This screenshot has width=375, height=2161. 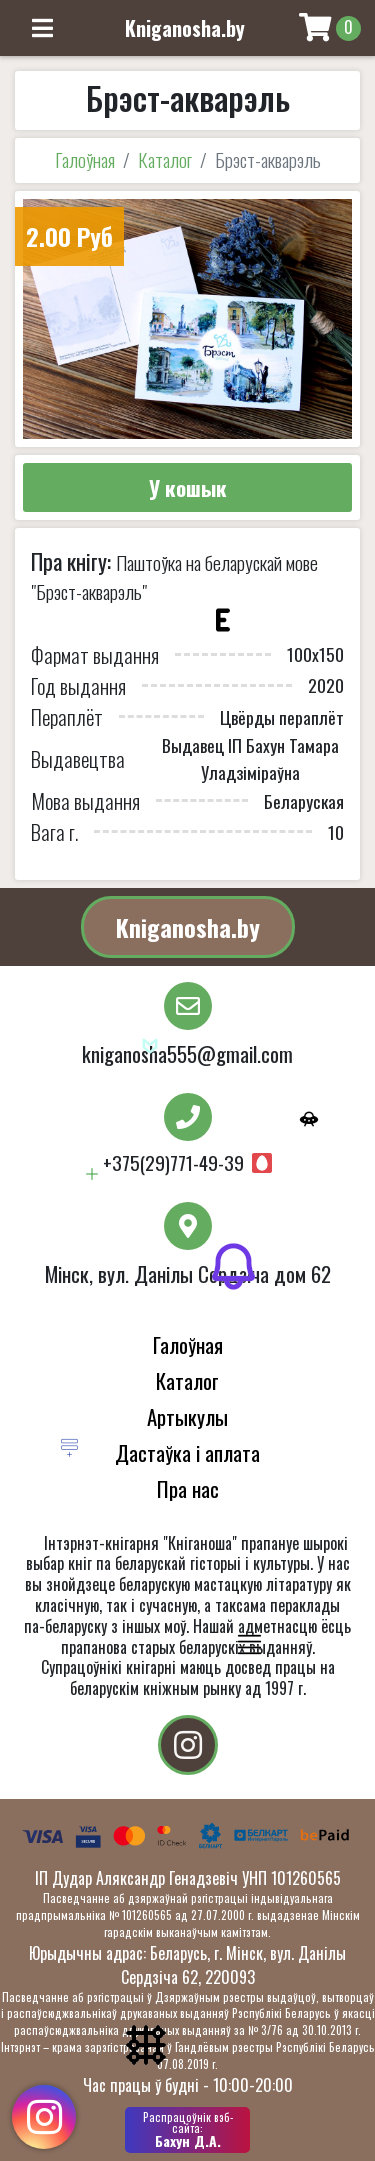 What do you see at coordinates (233, 1266) in the screenshot?
I see `view notifications` at bounding box center [233, 1266].